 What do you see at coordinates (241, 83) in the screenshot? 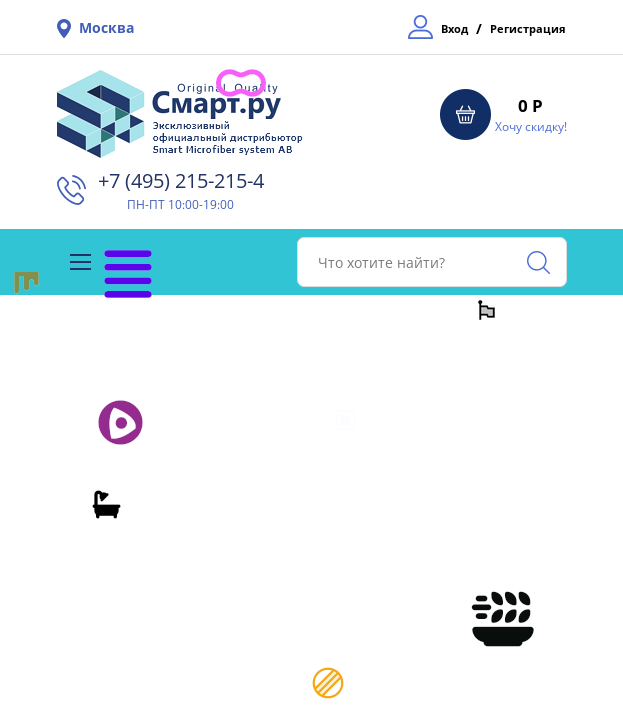
I see `peanut app logo or brand icon` at bounding box center [241, 83].